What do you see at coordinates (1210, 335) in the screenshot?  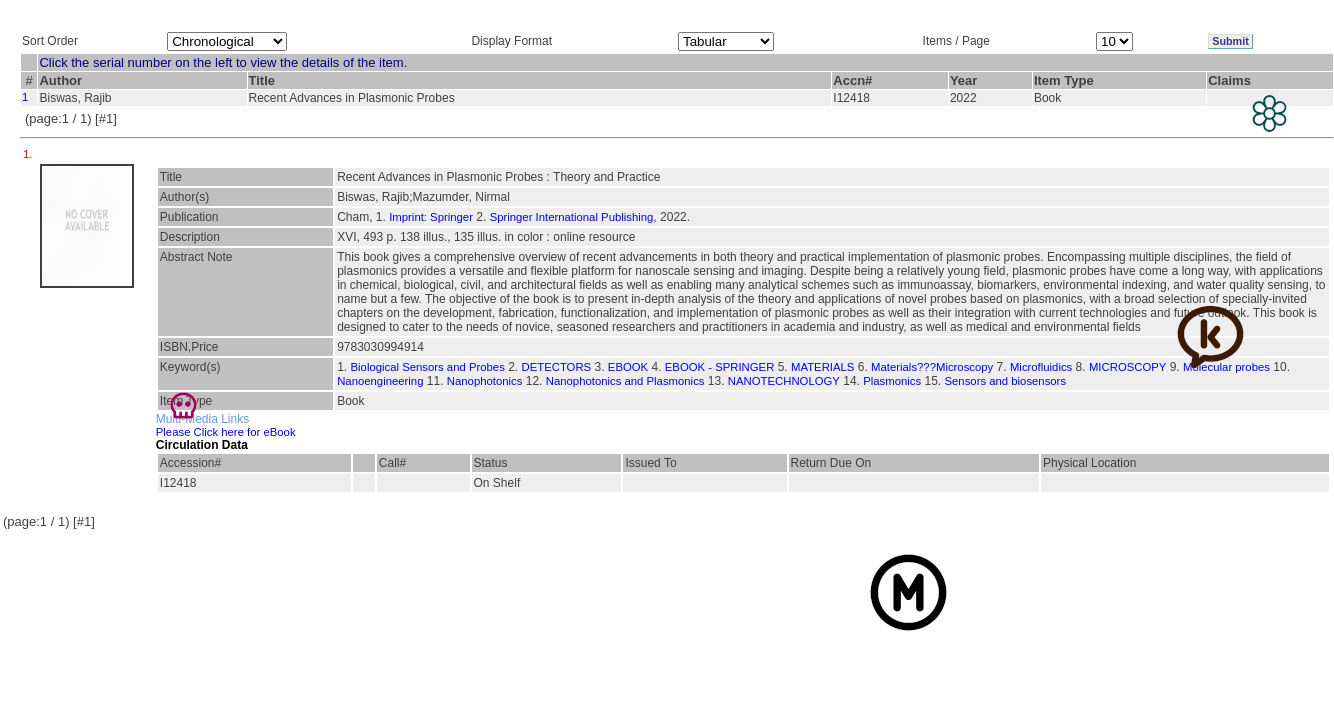 I see `open KakaoTalk messaging app` at bounding box center [1210, 335].